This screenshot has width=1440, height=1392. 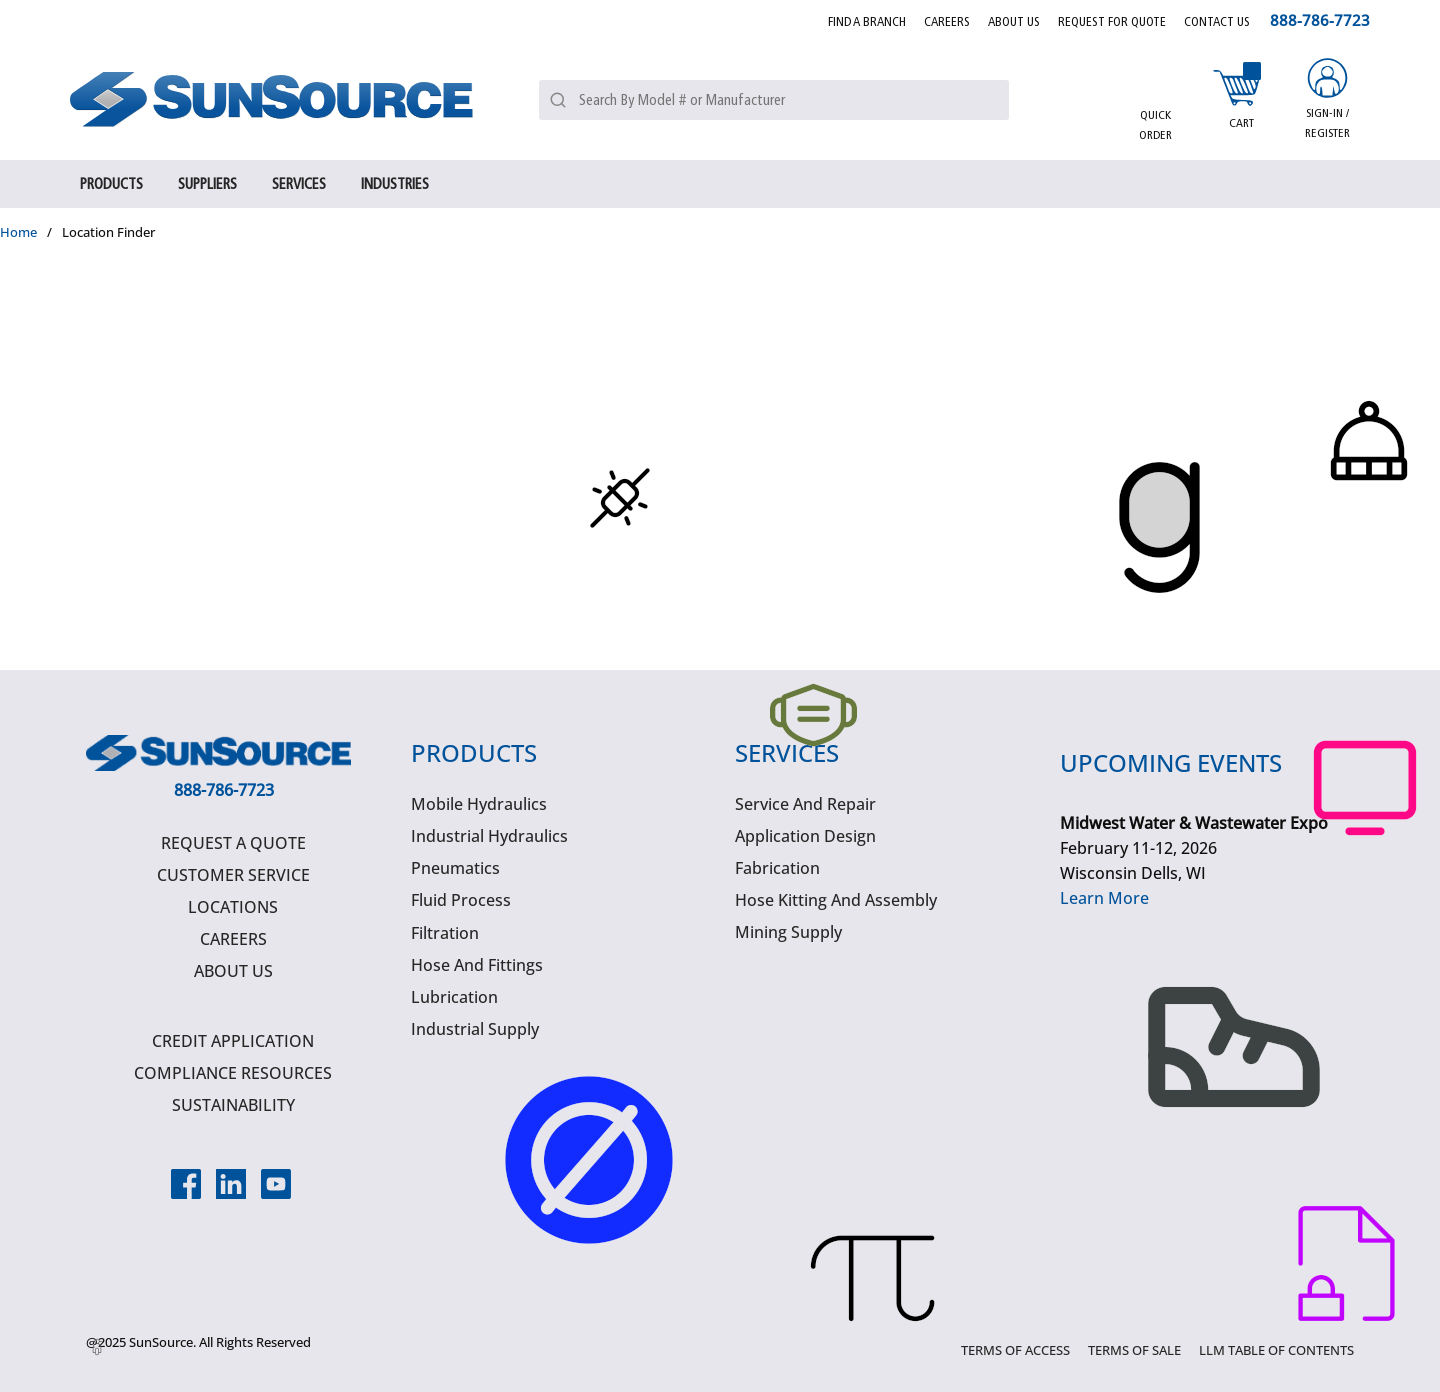 What do you see at coordinates (813, 716) in the screenshot?
I see `indicates mask required area or health guidelines` at bounding box center [813, 716].